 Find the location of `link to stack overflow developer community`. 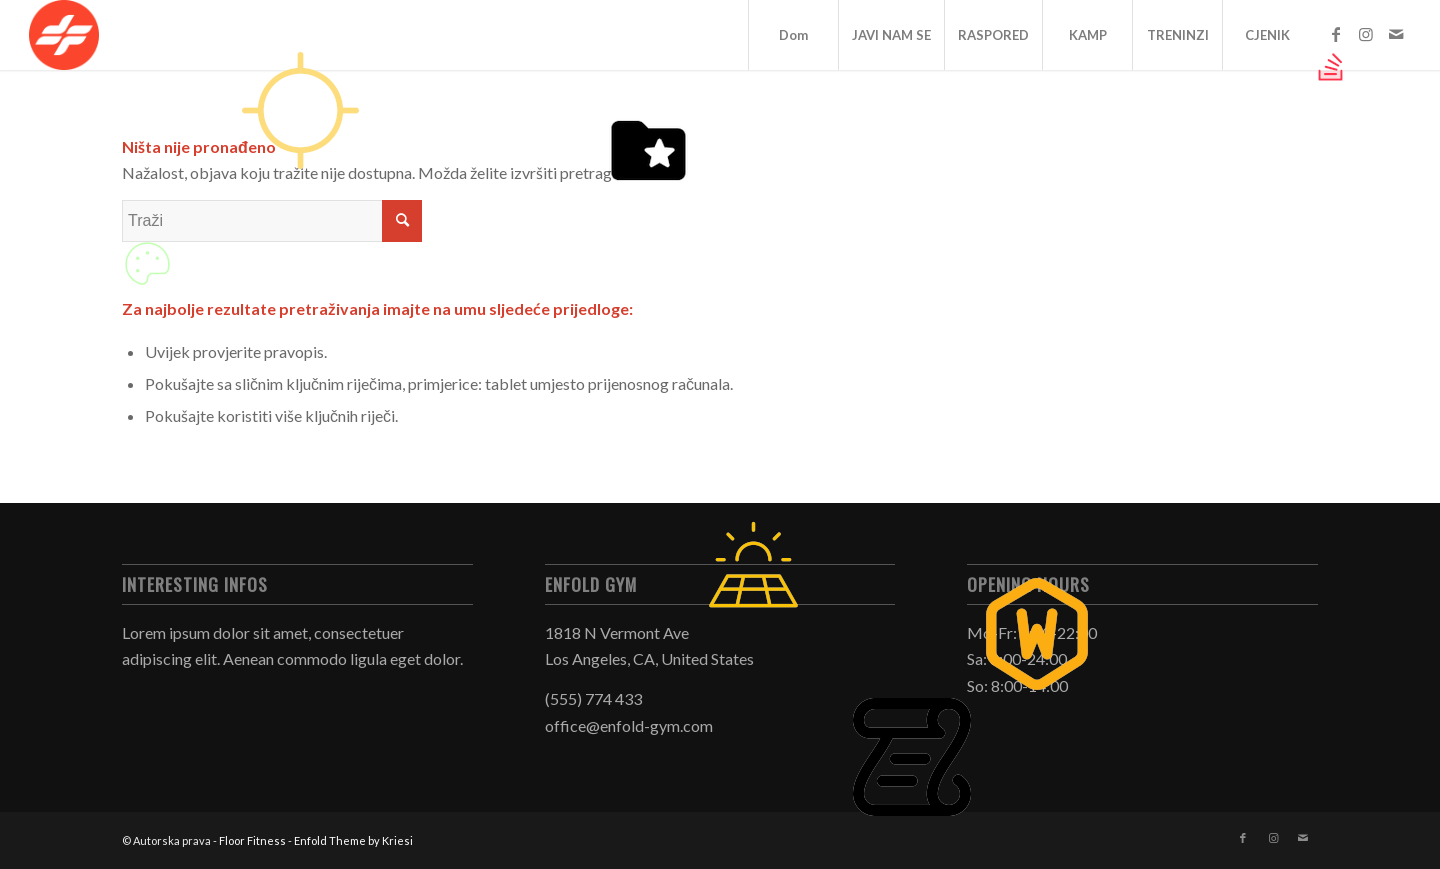

link to stack overflow developer community is located at coordinates (1330, 67).